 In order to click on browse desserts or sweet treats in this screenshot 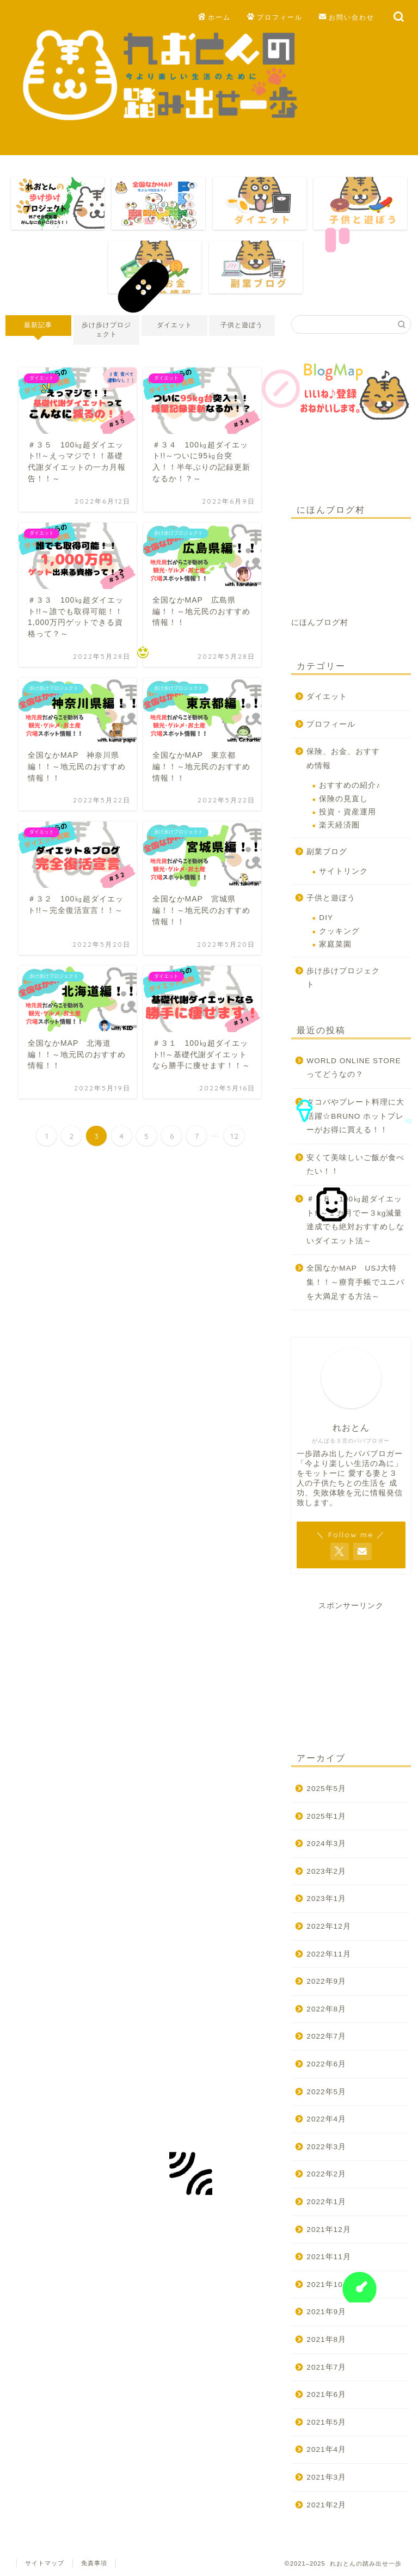, I will do `click(304, 1111)`.